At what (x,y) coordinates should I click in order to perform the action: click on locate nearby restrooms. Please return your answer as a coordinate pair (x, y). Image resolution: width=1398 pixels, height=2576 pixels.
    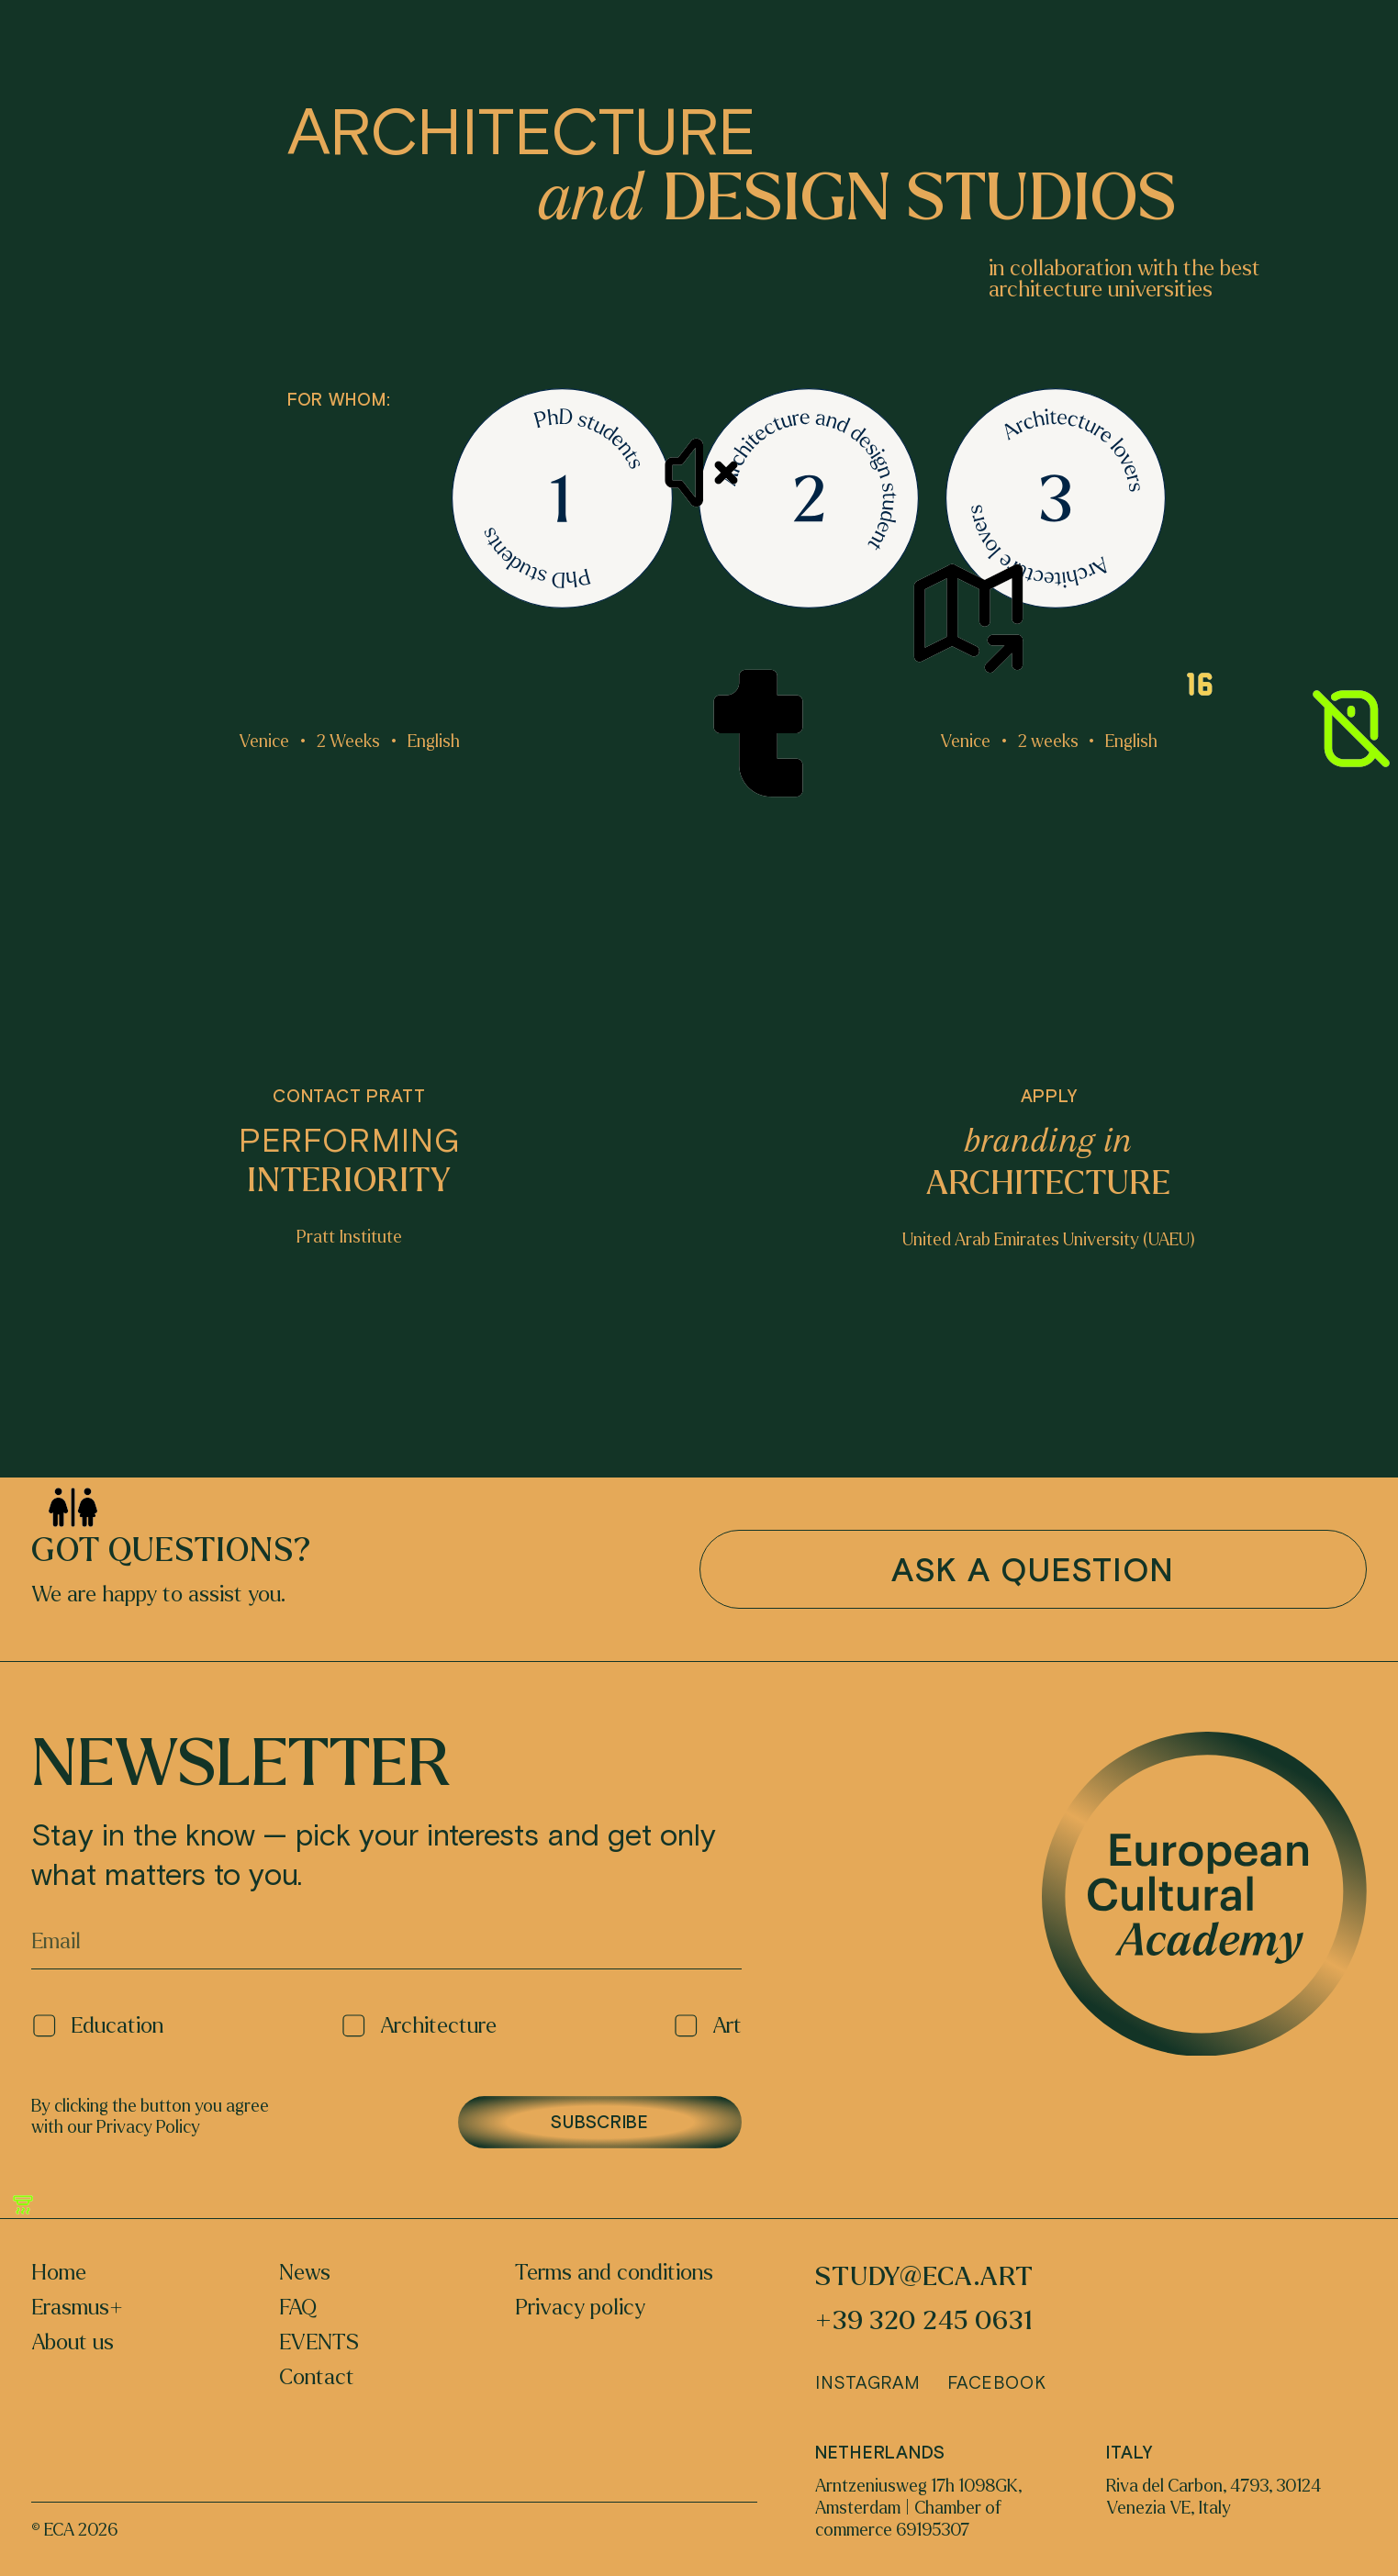
    Looking at the image, I should click on (73, 1507).